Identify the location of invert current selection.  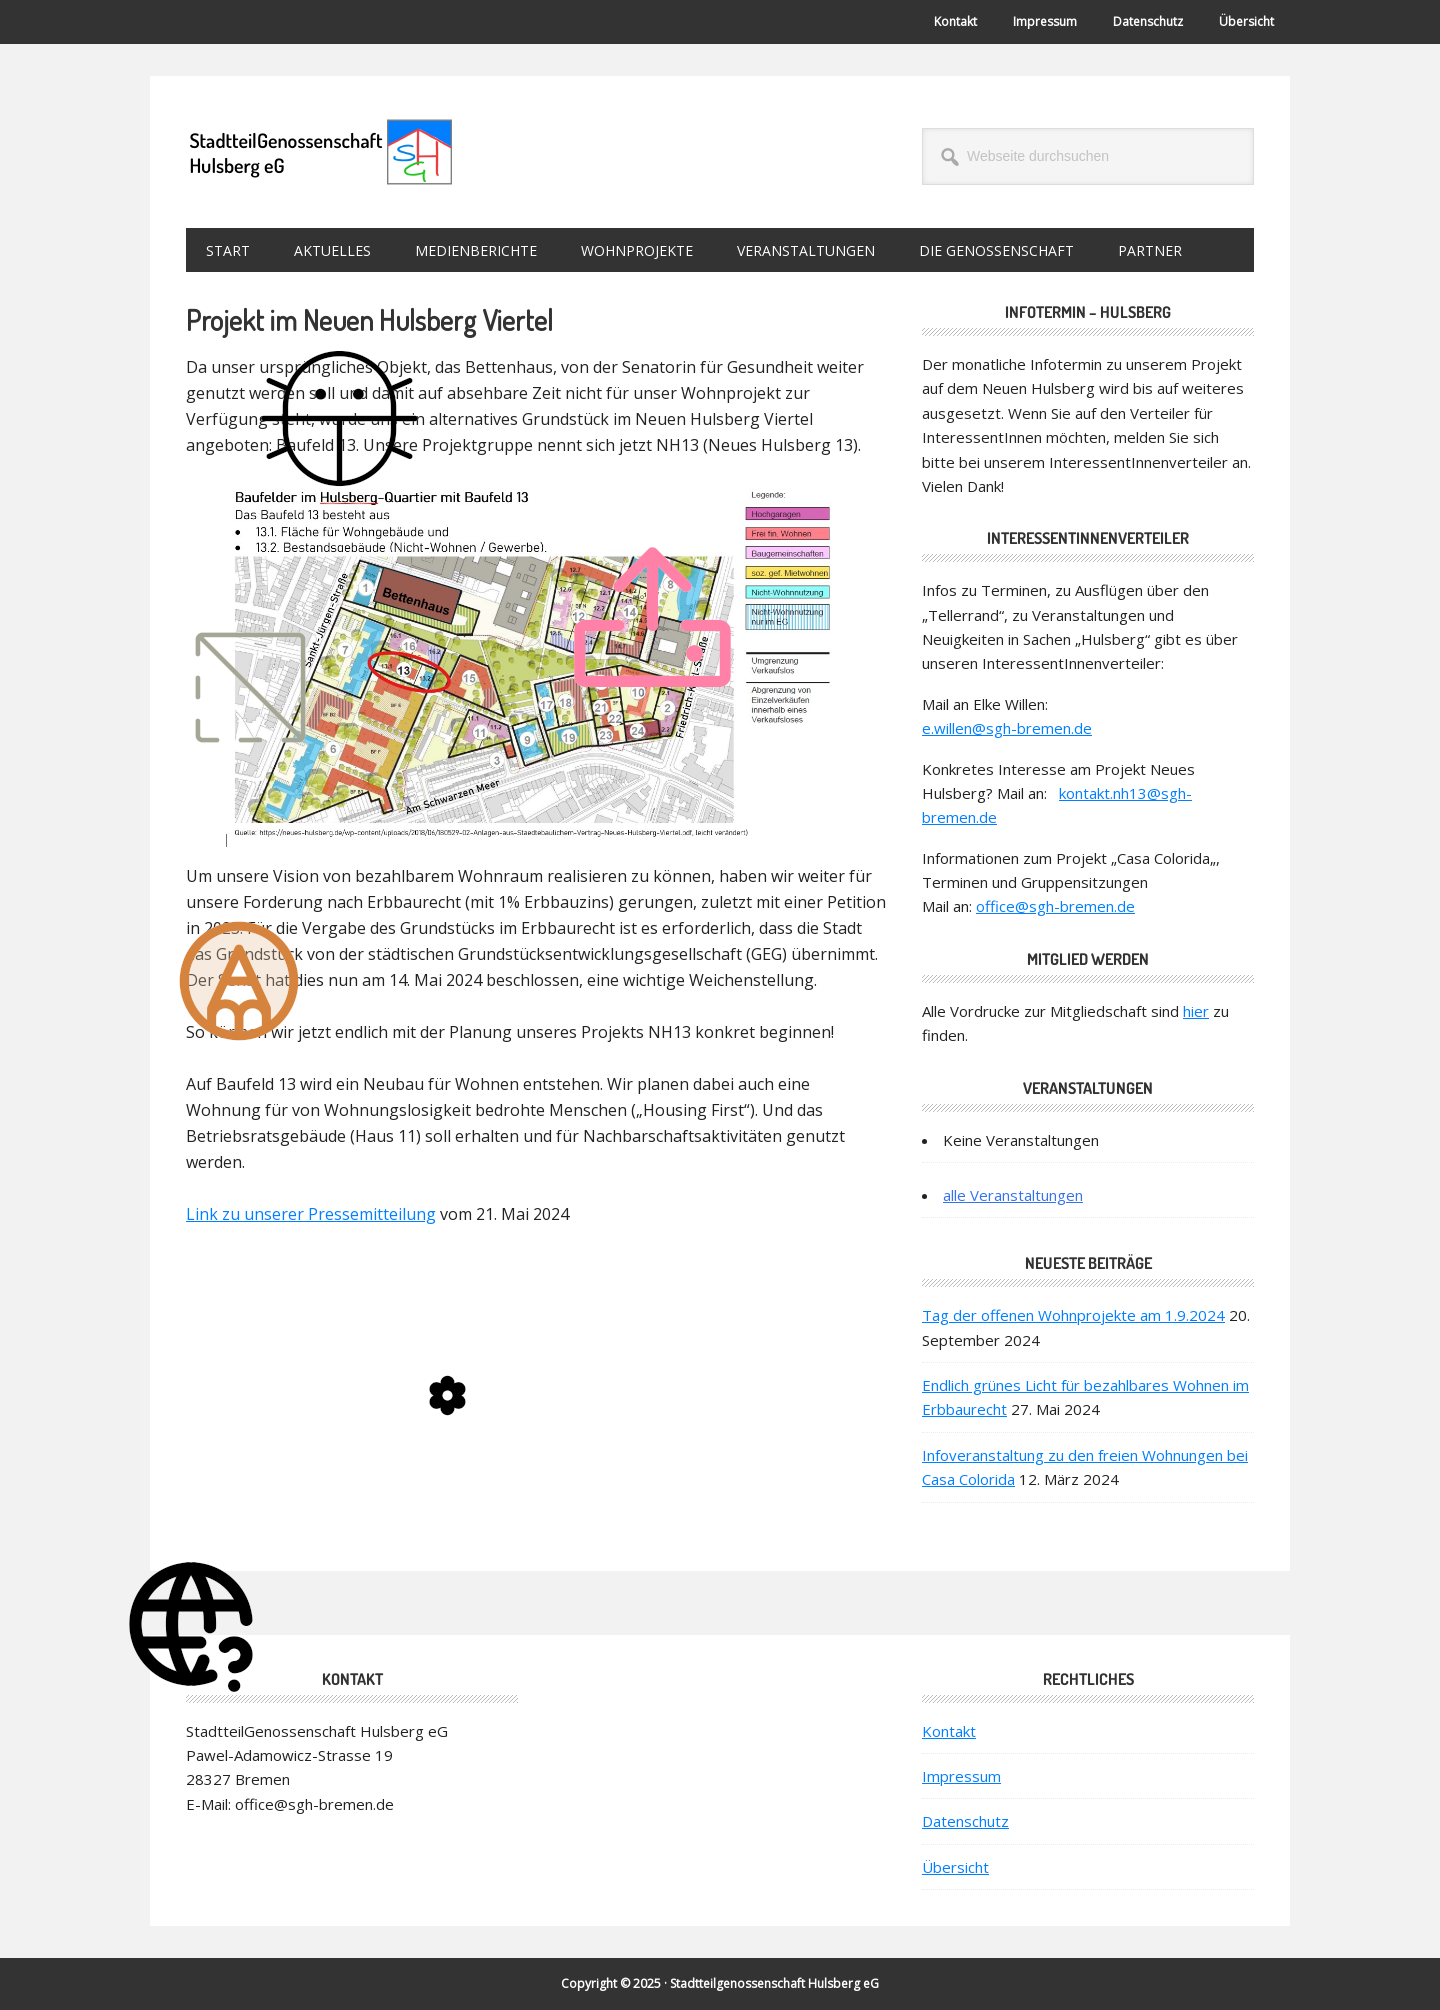
(250, 687).